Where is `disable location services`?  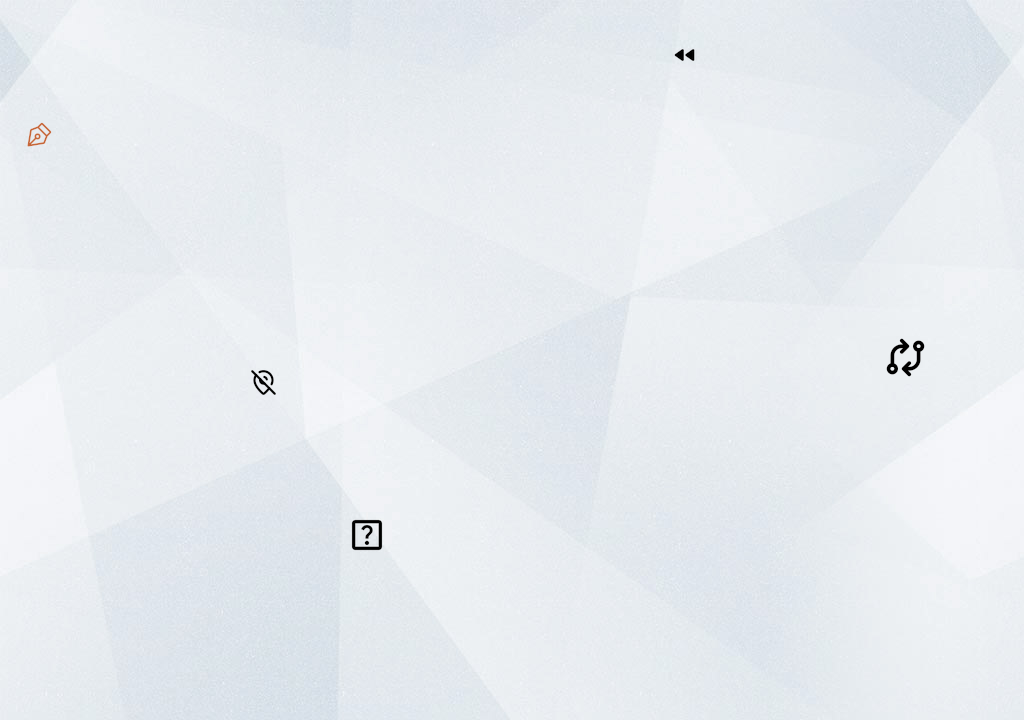 disable location services is located at coordinates (263, 382).